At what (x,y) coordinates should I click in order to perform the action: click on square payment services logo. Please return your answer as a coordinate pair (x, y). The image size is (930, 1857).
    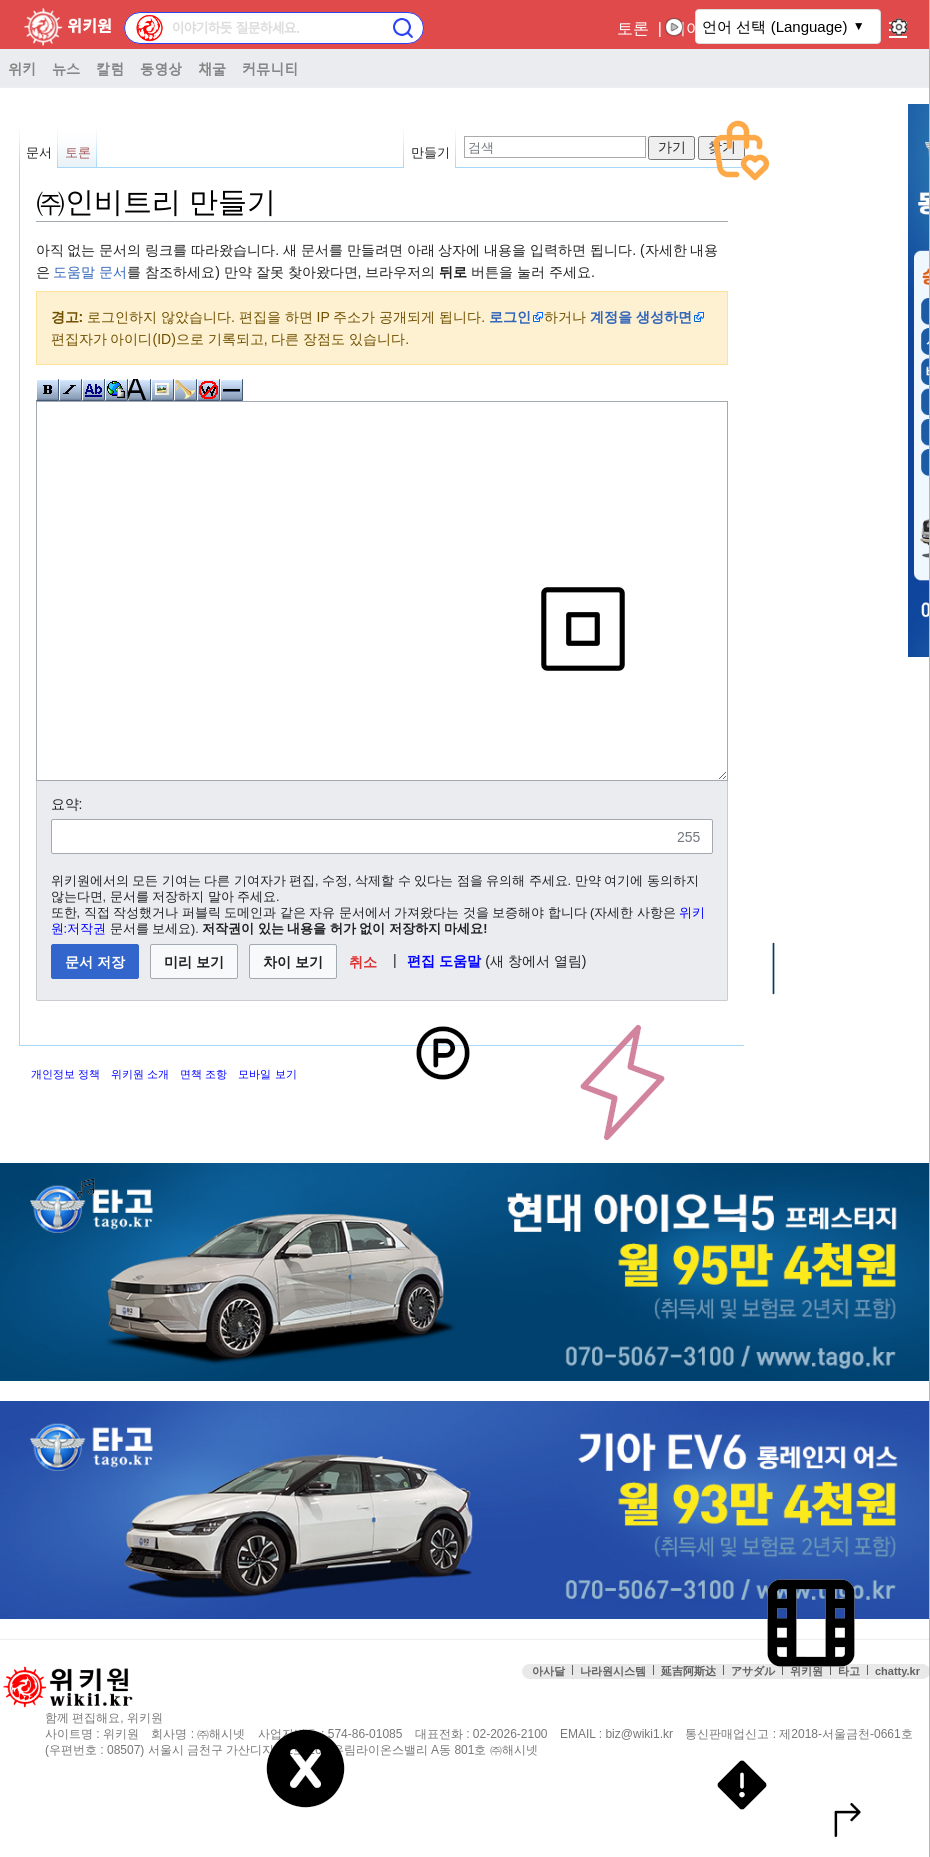
    Looking at the image, I should click on (583, 629).